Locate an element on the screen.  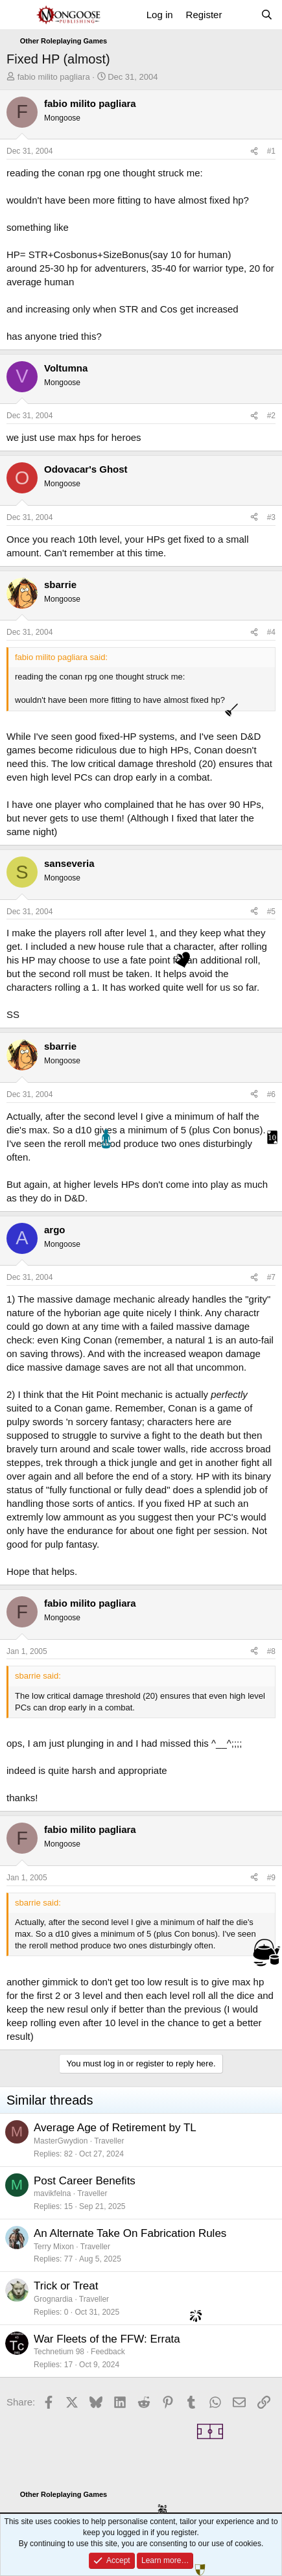
indicates verified or protected status is located at coordinates (200, 2570).